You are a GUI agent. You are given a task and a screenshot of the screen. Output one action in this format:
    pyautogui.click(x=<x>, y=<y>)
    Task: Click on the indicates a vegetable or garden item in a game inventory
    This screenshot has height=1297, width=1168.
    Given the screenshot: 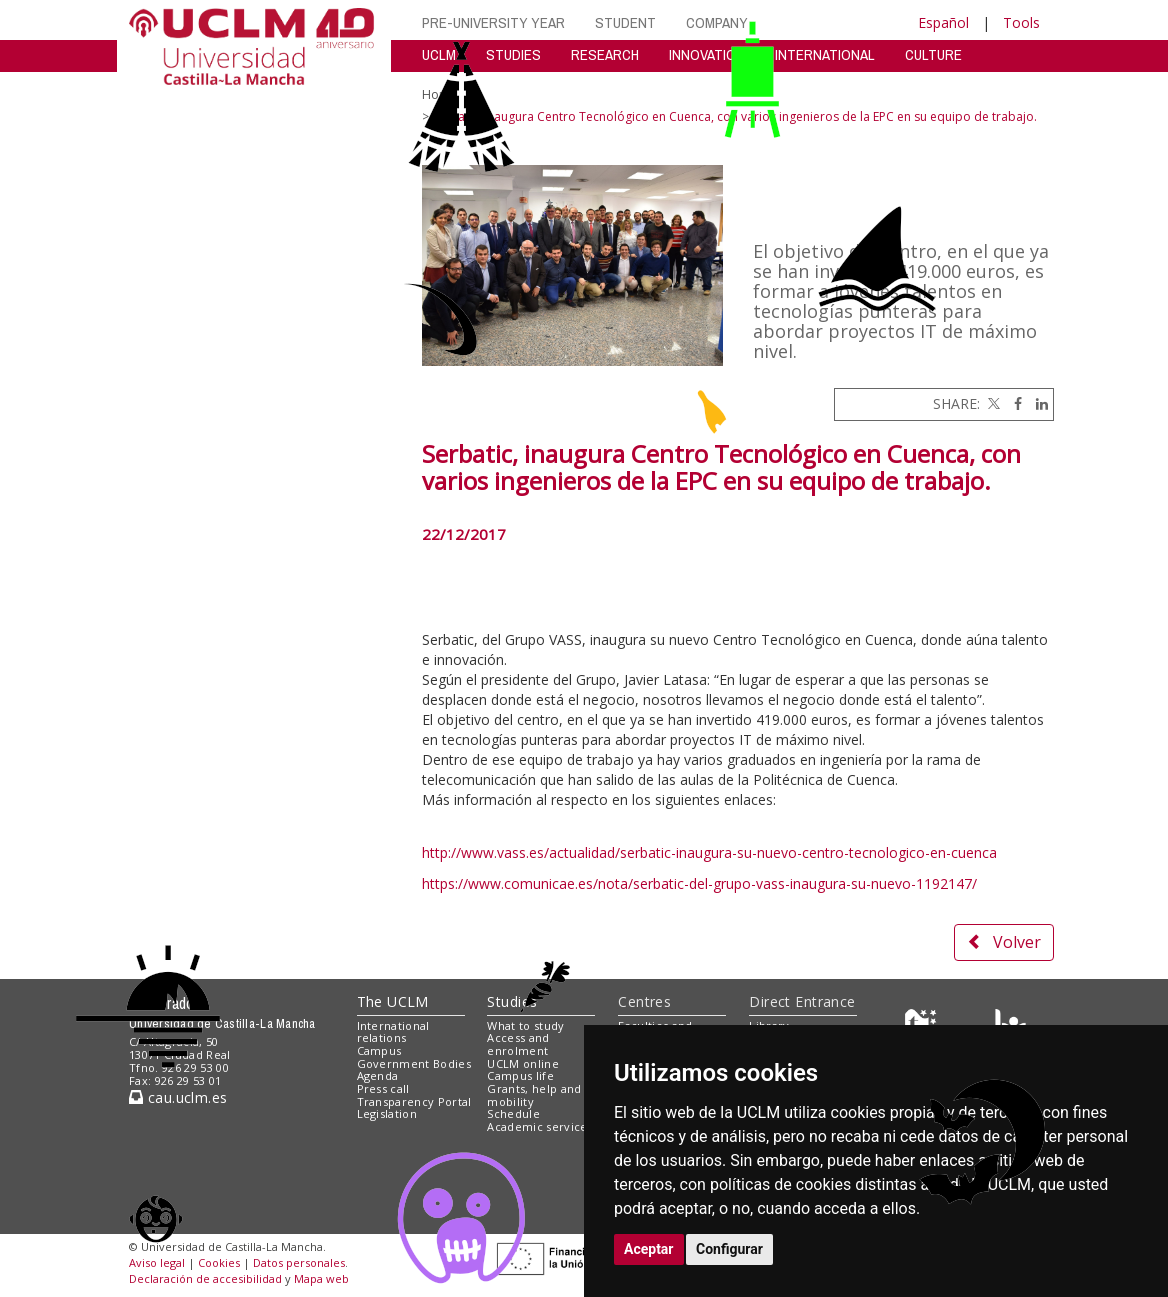 What is the action you would take?
    pyautogui.click(x=545, y=987)
    